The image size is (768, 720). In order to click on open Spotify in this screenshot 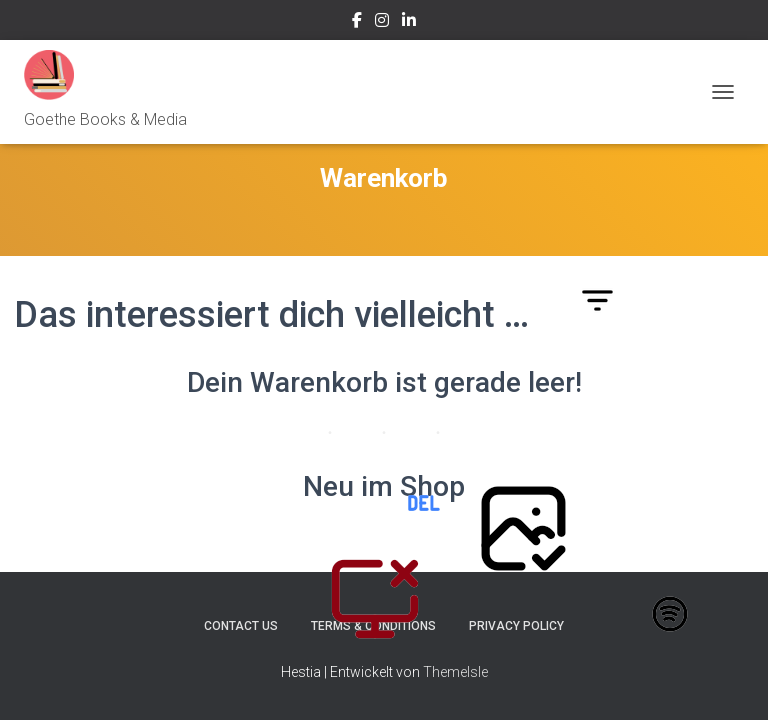, I will do `click(670, 614)`.